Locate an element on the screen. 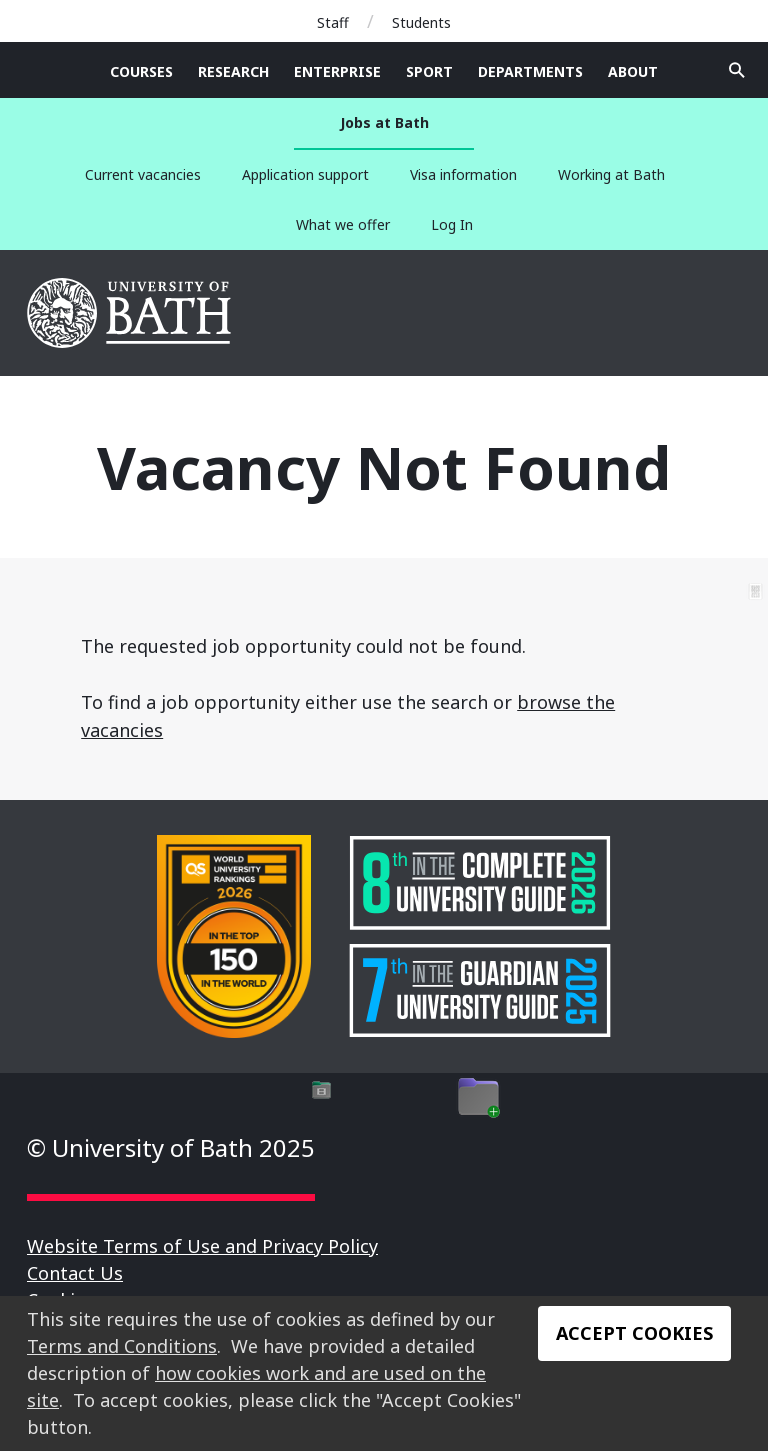 The height and width of the screenshot is (1451, 768). create a new folder is located at coordinates (478, 1096).